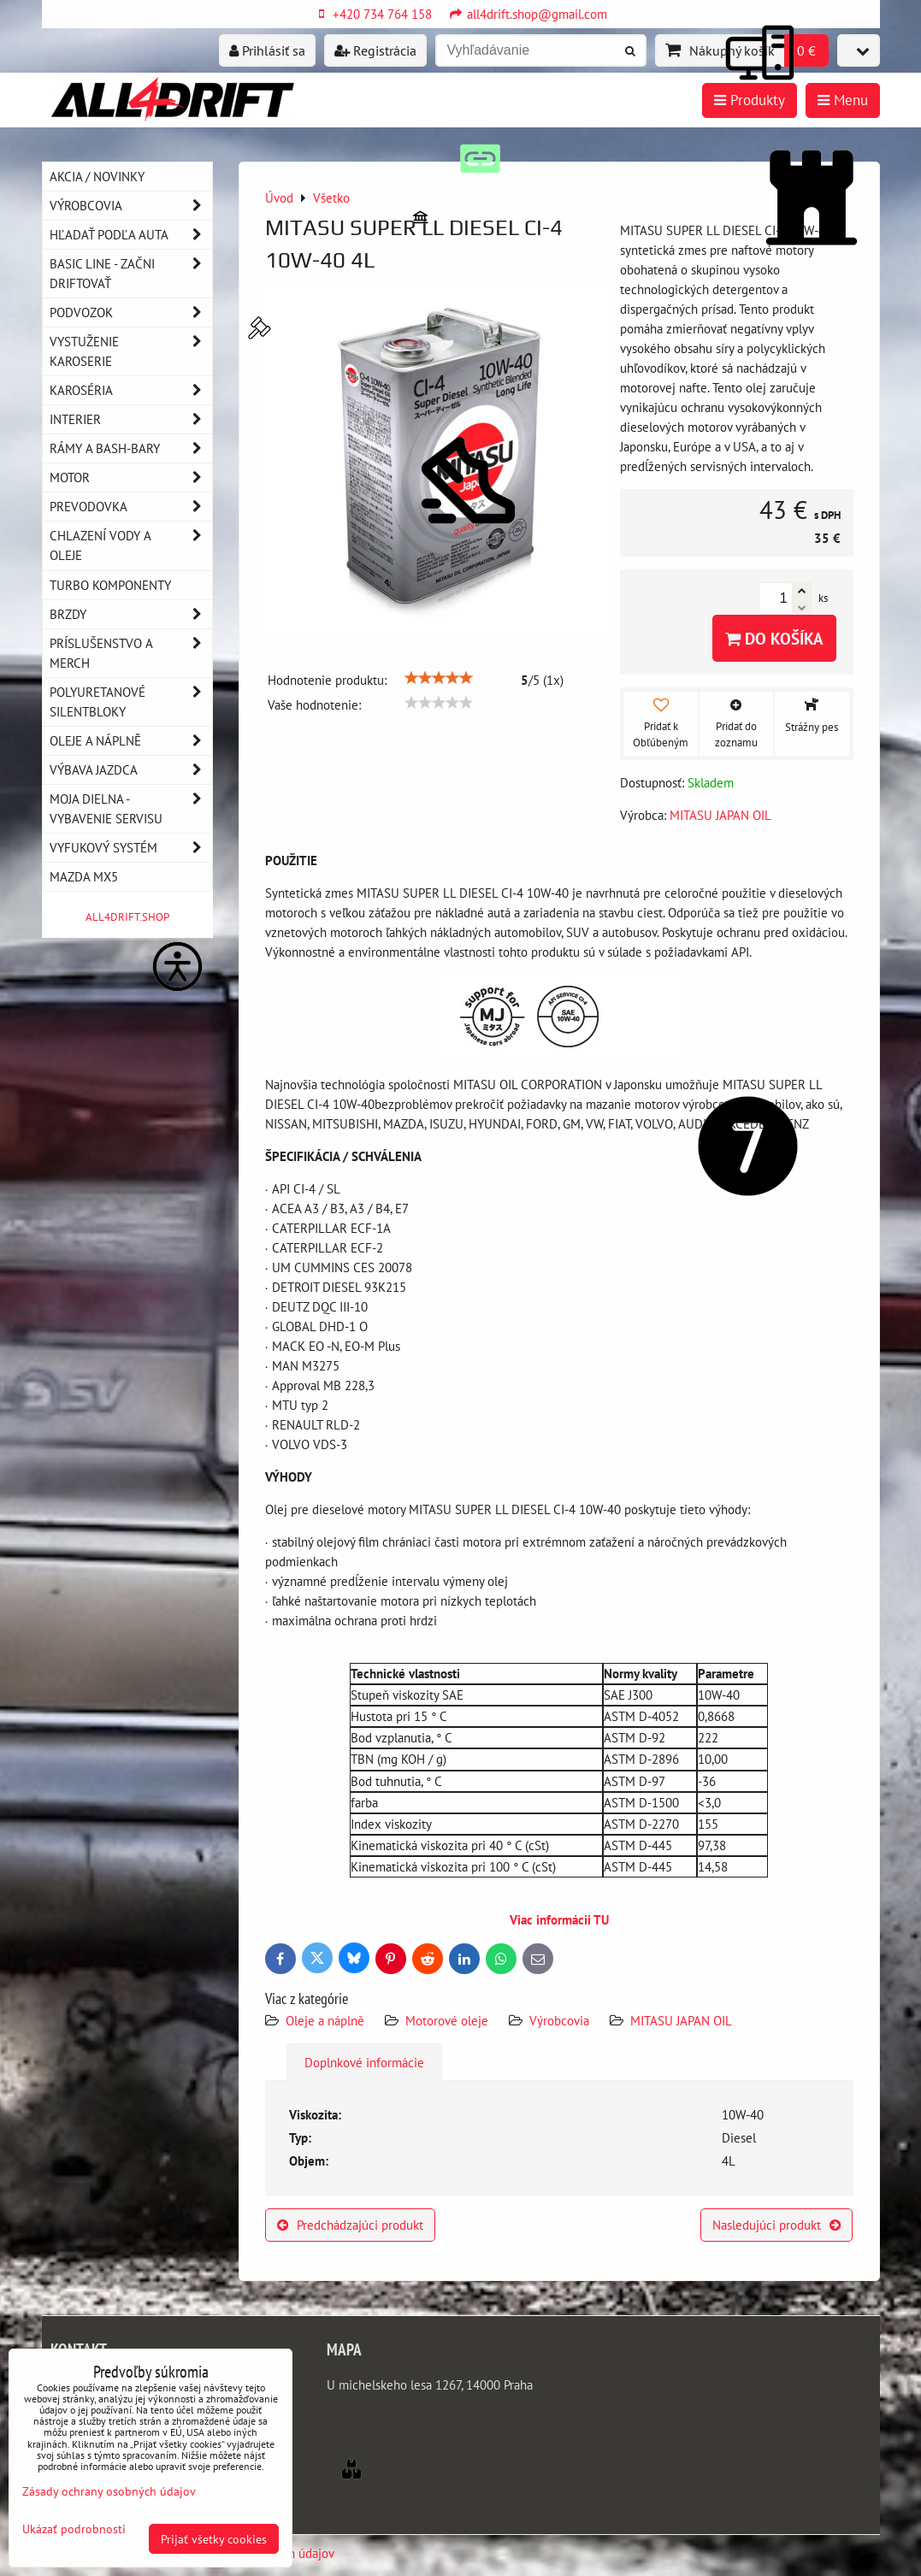  I want to click on access legal or terms of service information, so click(258, 328).